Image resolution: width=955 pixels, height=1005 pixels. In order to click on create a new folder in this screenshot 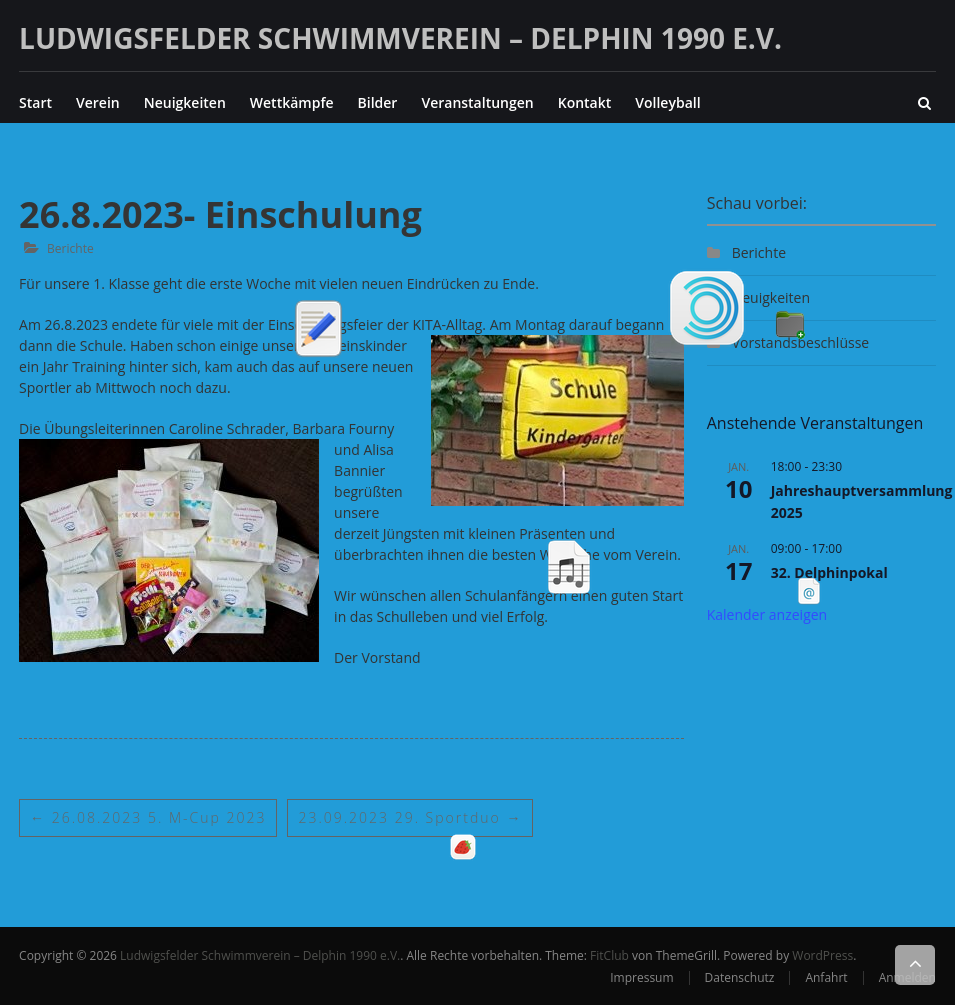, I will do `click(790, 324)`.